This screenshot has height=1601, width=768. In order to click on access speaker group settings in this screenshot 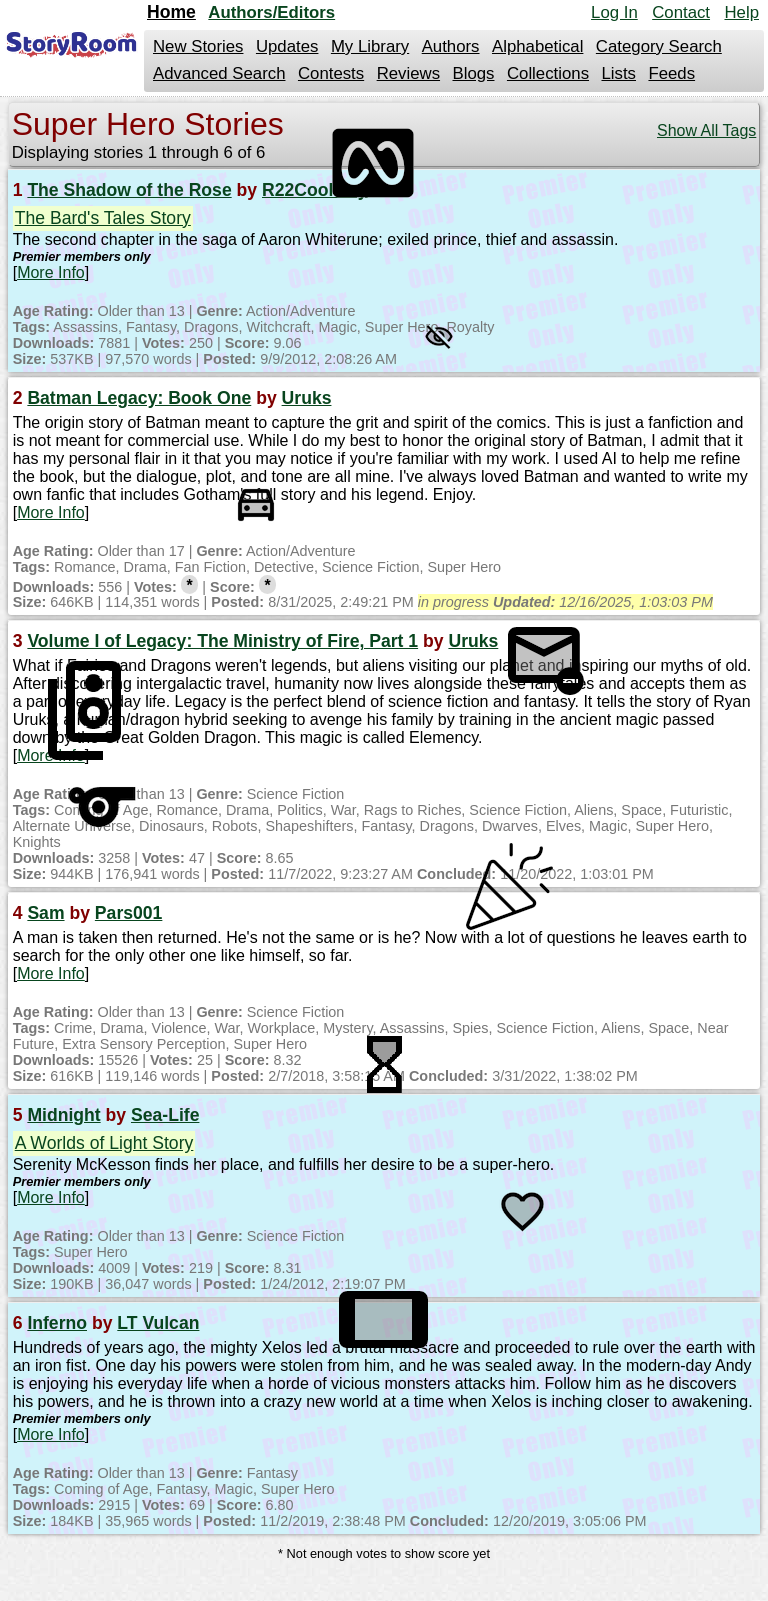, I will do `click(84, 710)`.